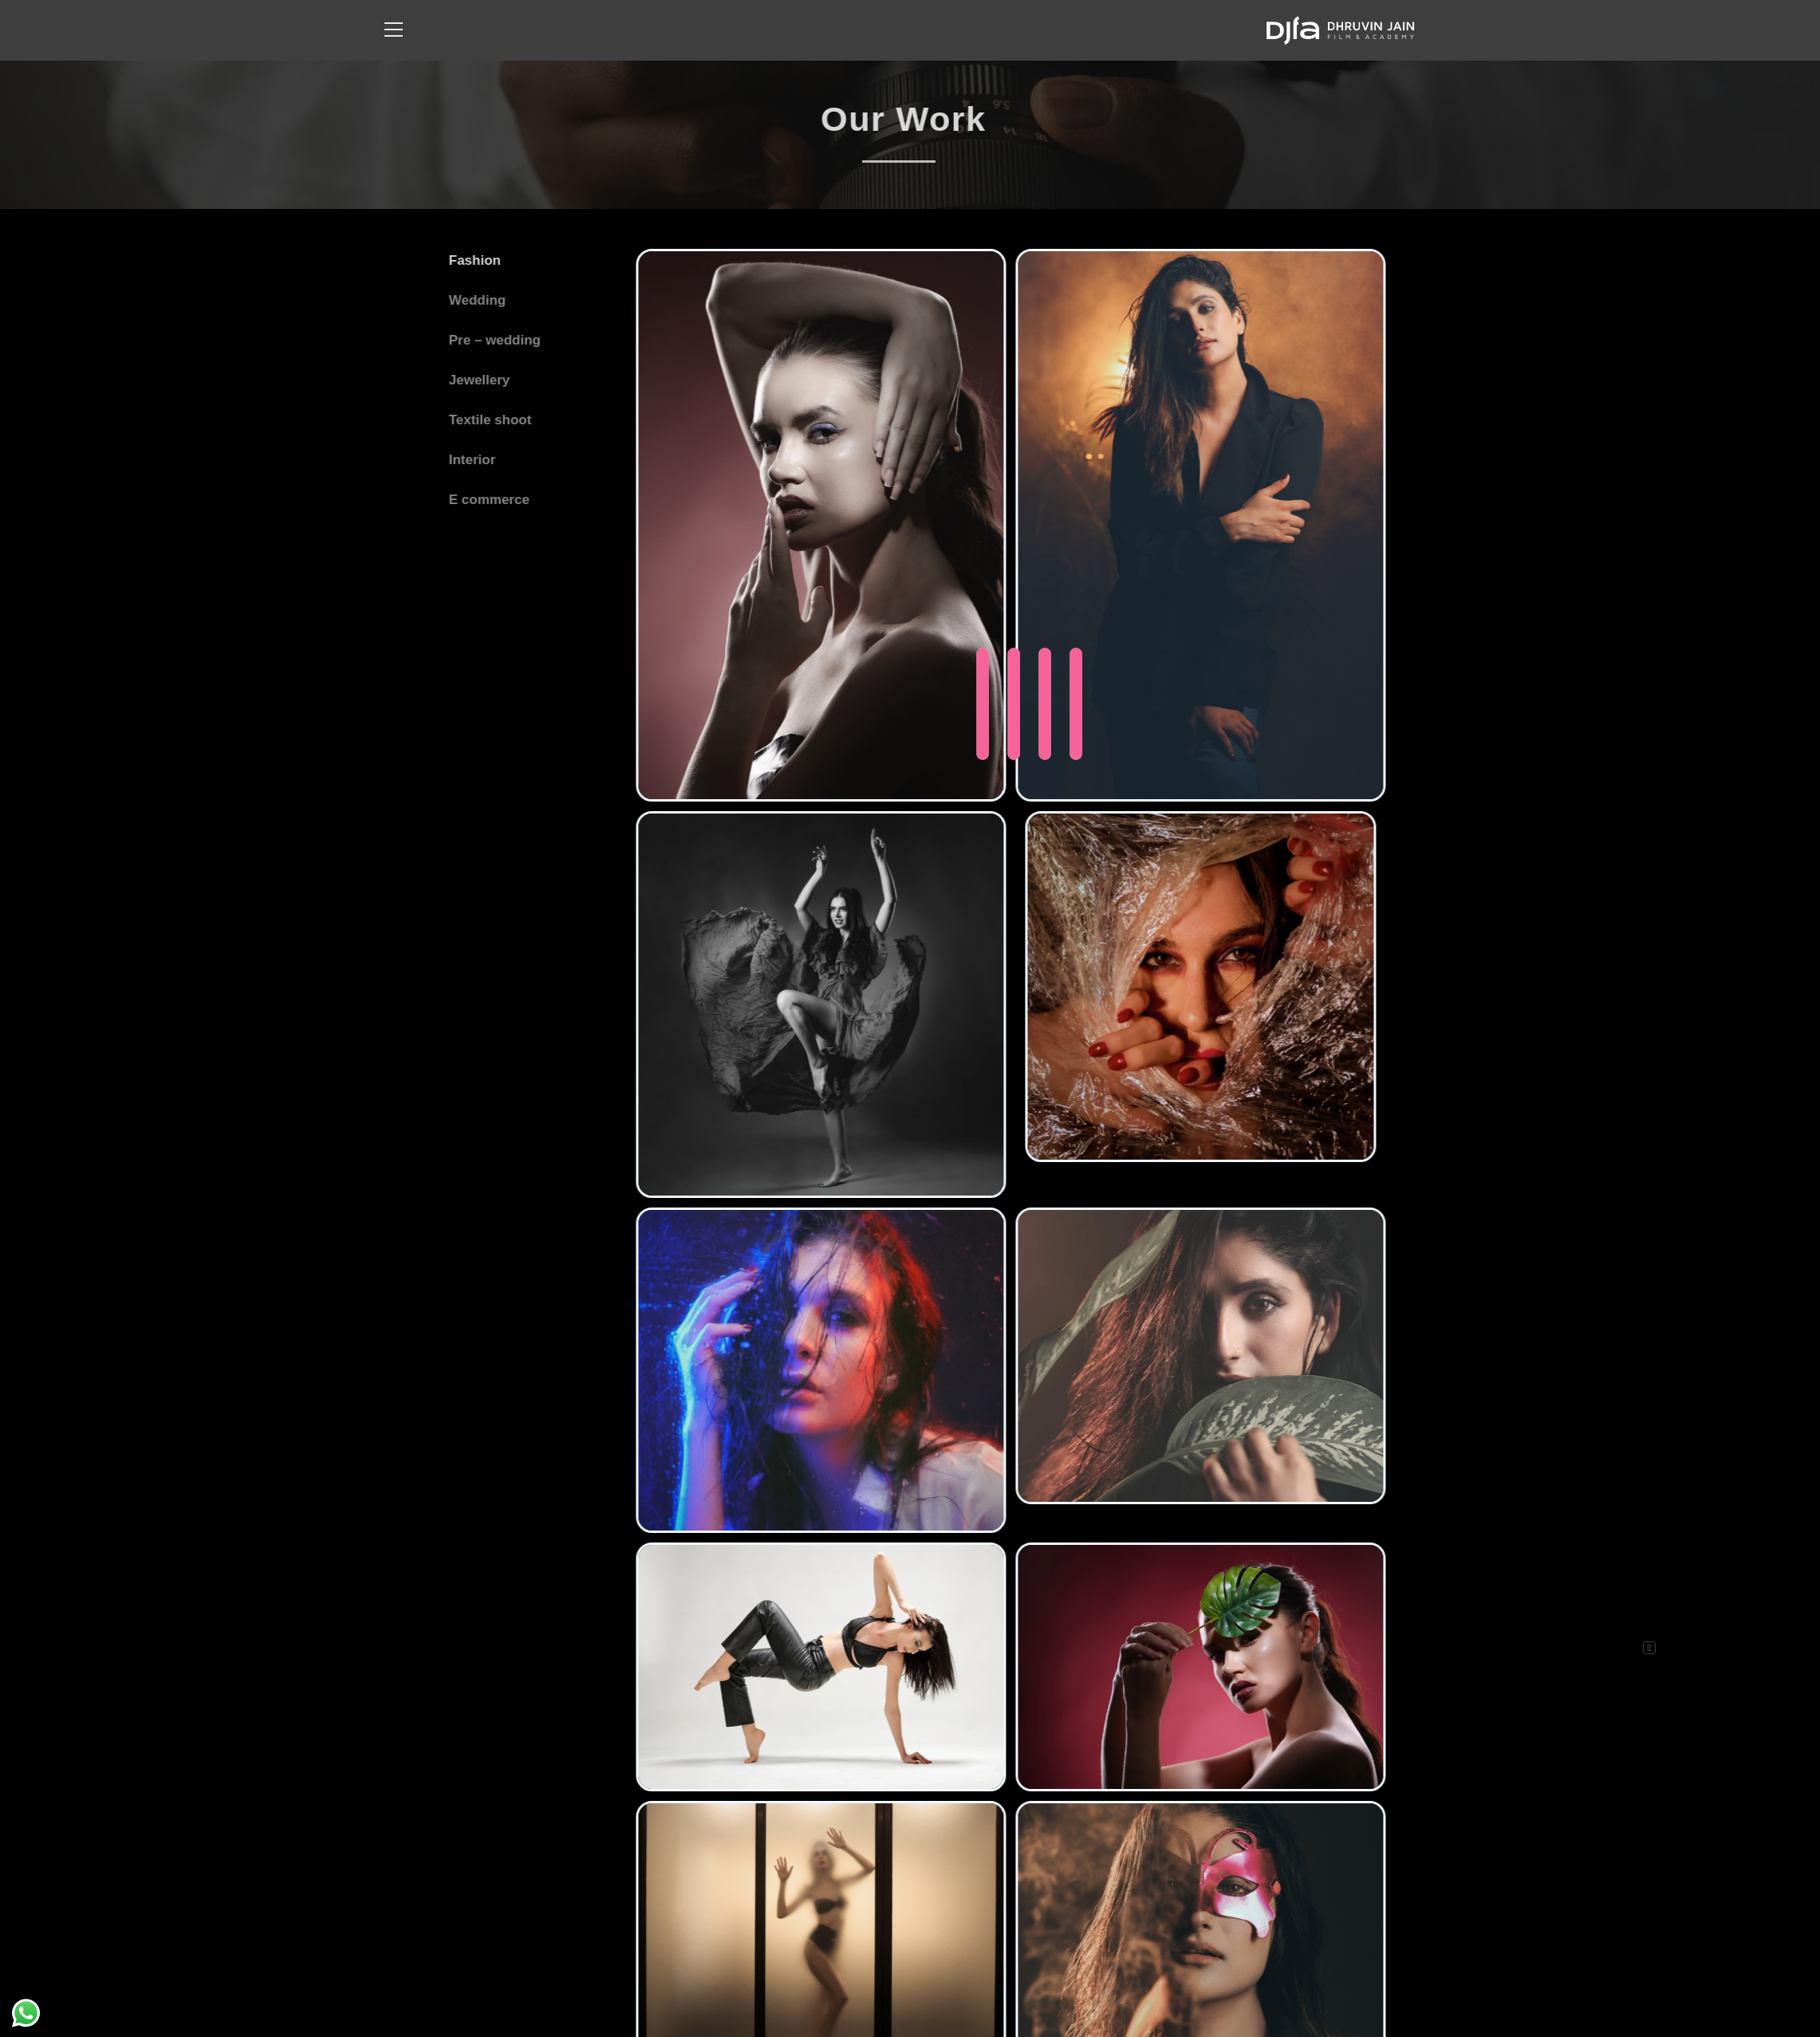 Image resolution: width=1820 pixels, height=2037 pixels. Describe the element at coordinates (1032, 703) in the screenshot. I see `indicates a count or tally of four` at that location.